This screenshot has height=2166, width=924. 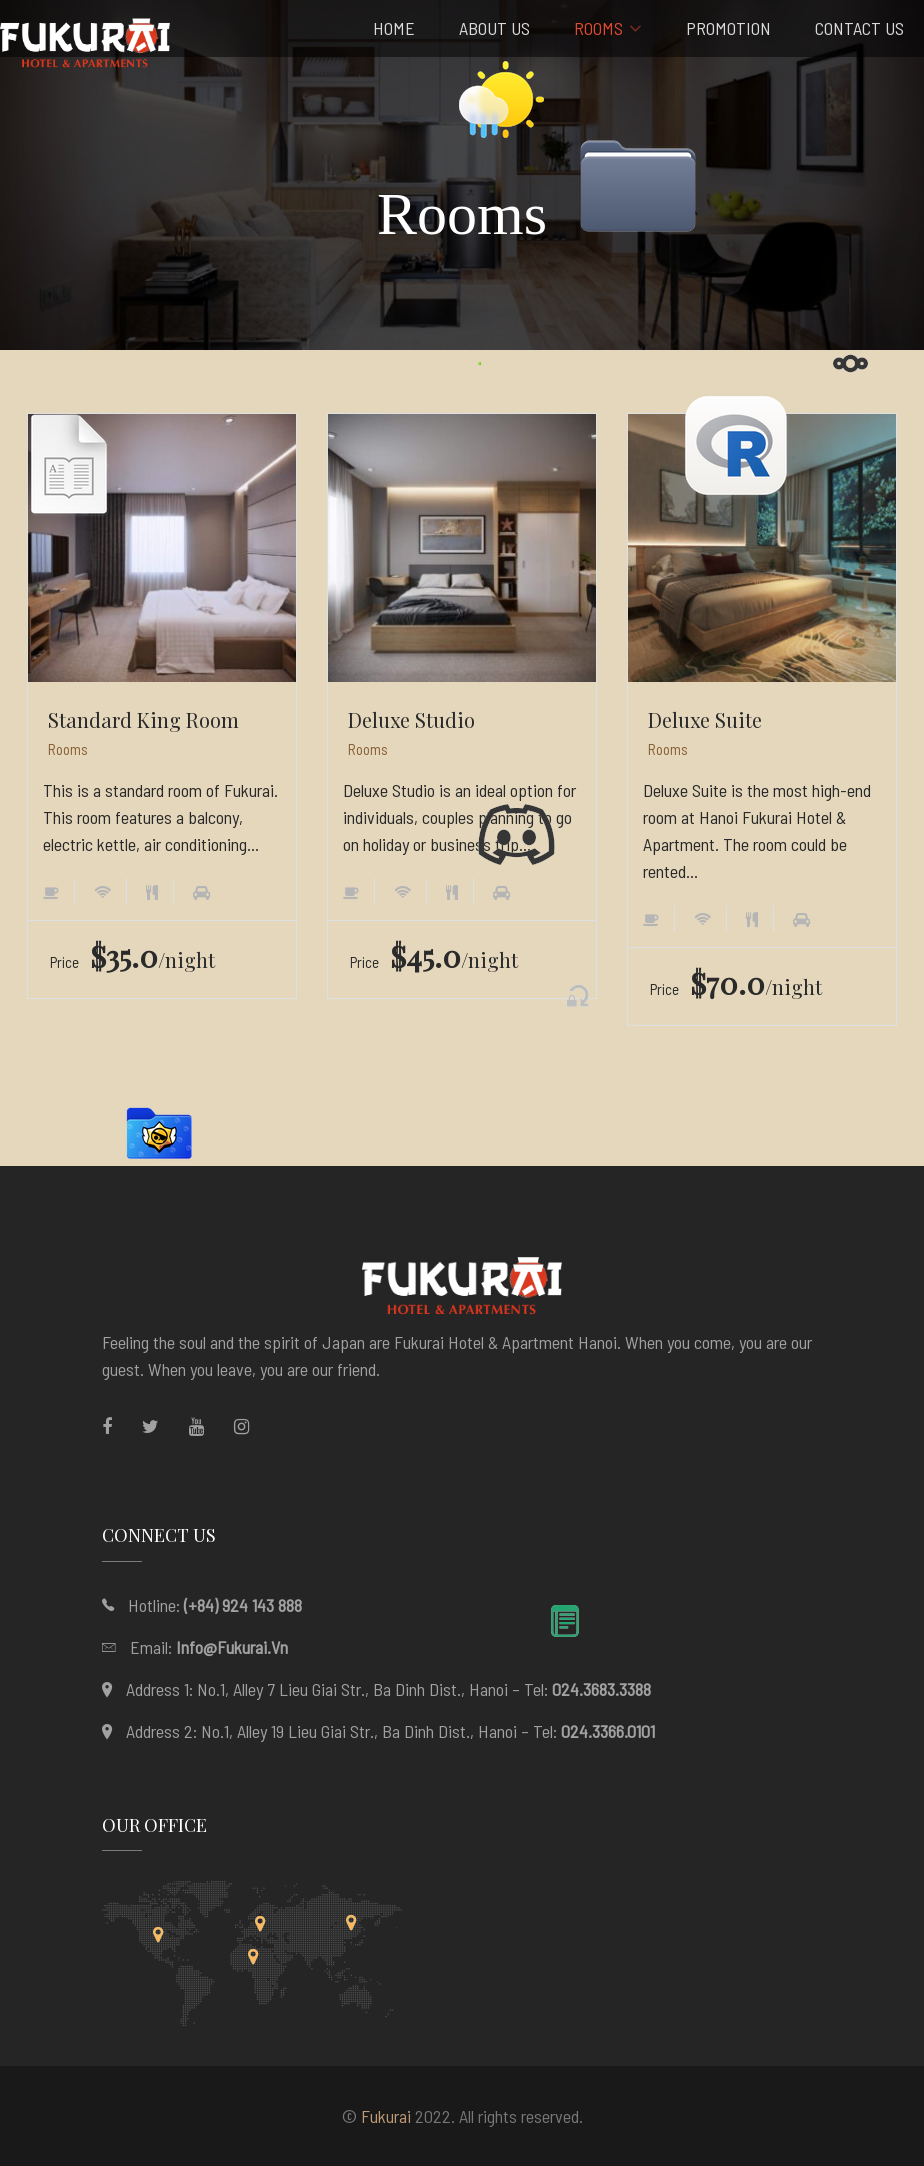 What do you see at coordinates (516, 834) in the screenshot?
I see `open Discord app` at bounding box center [516, 834].